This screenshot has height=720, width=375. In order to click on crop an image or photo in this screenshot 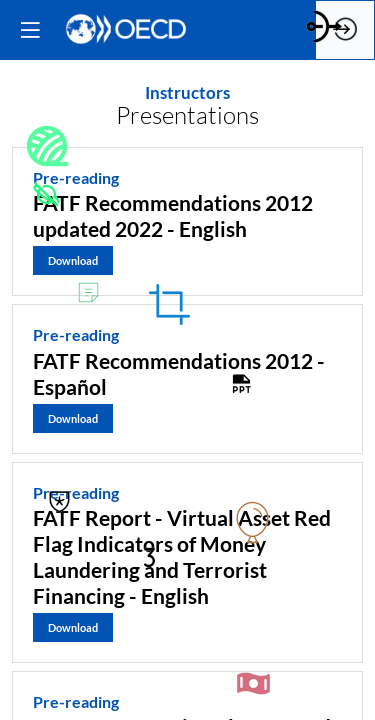, I will do `click(169, 304)`.